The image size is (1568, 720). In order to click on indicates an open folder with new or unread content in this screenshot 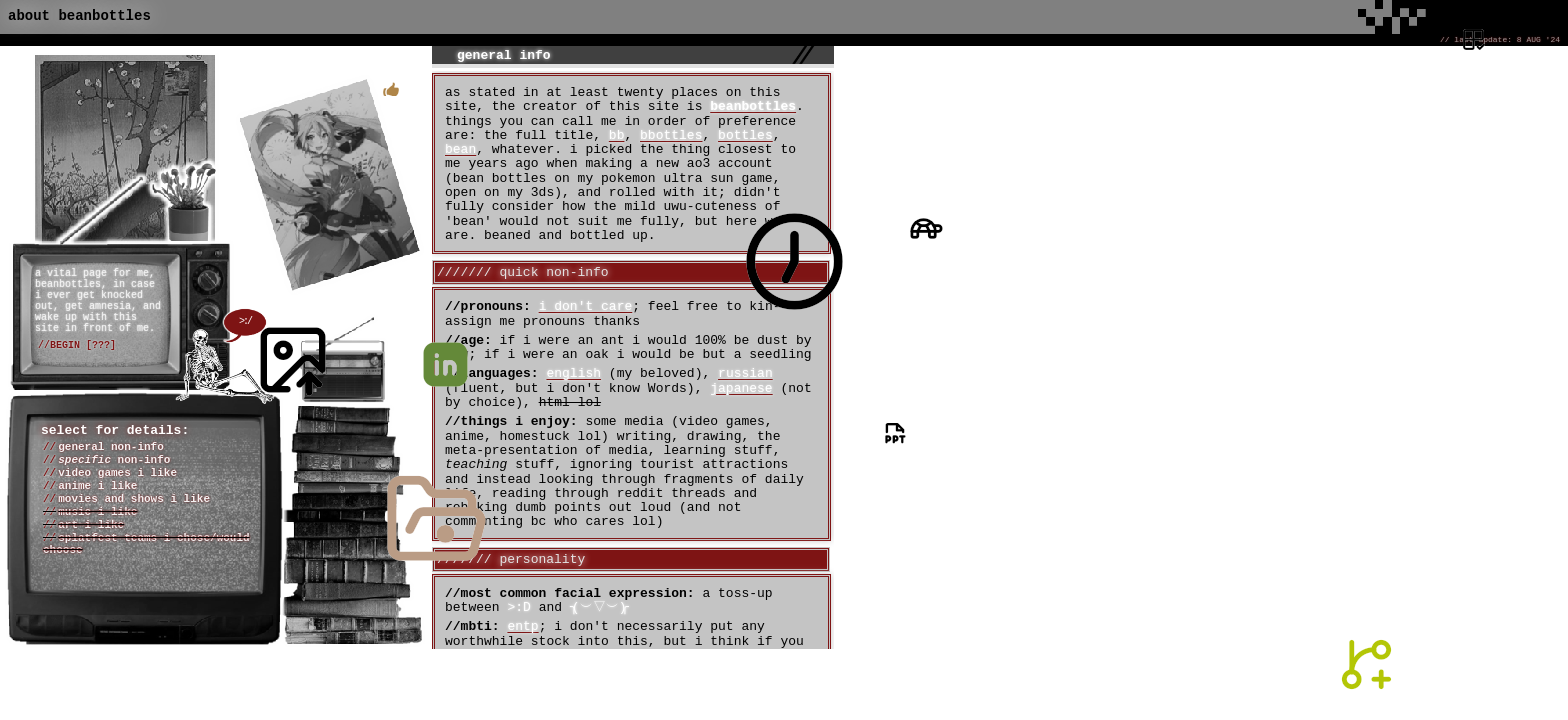, I will do `click(436, 520)`.